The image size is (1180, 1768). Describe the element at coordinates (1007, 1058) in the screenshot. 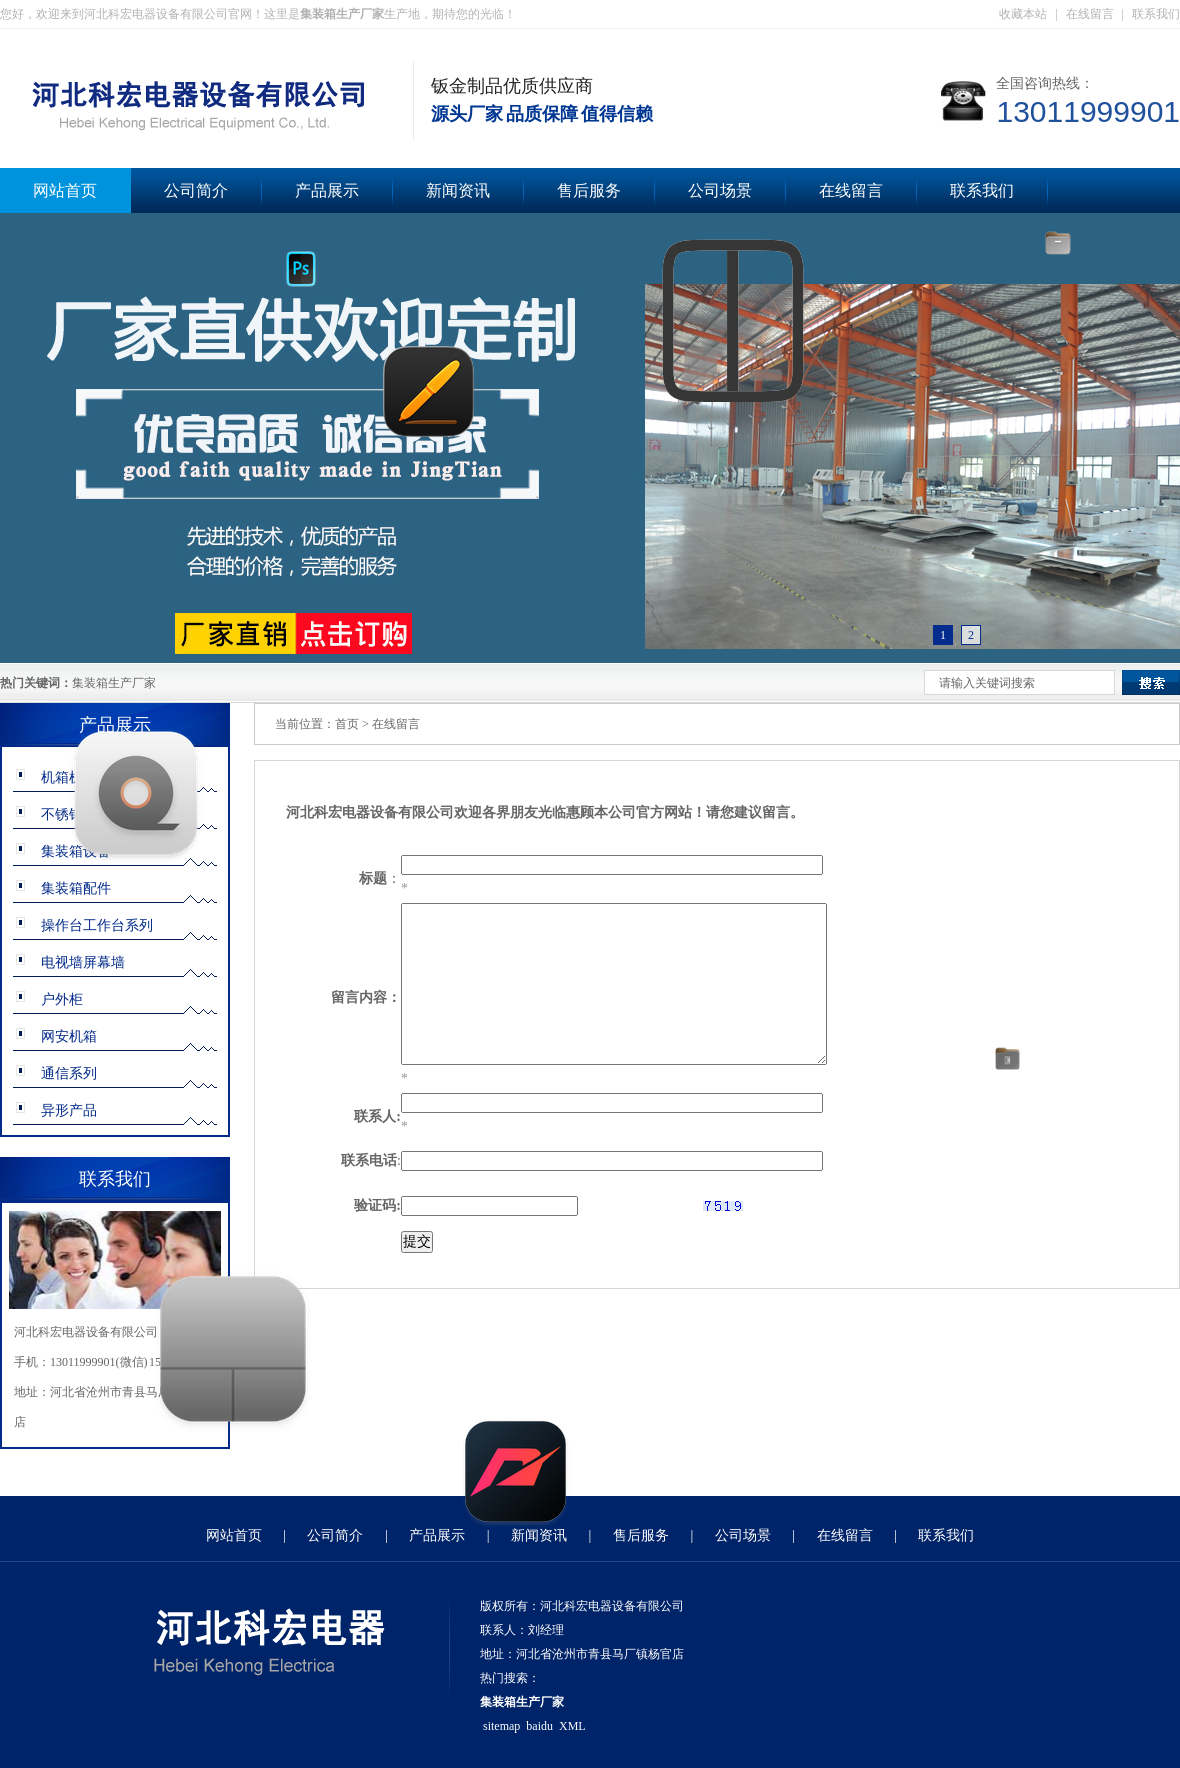

I see `open templates folder` at that location.